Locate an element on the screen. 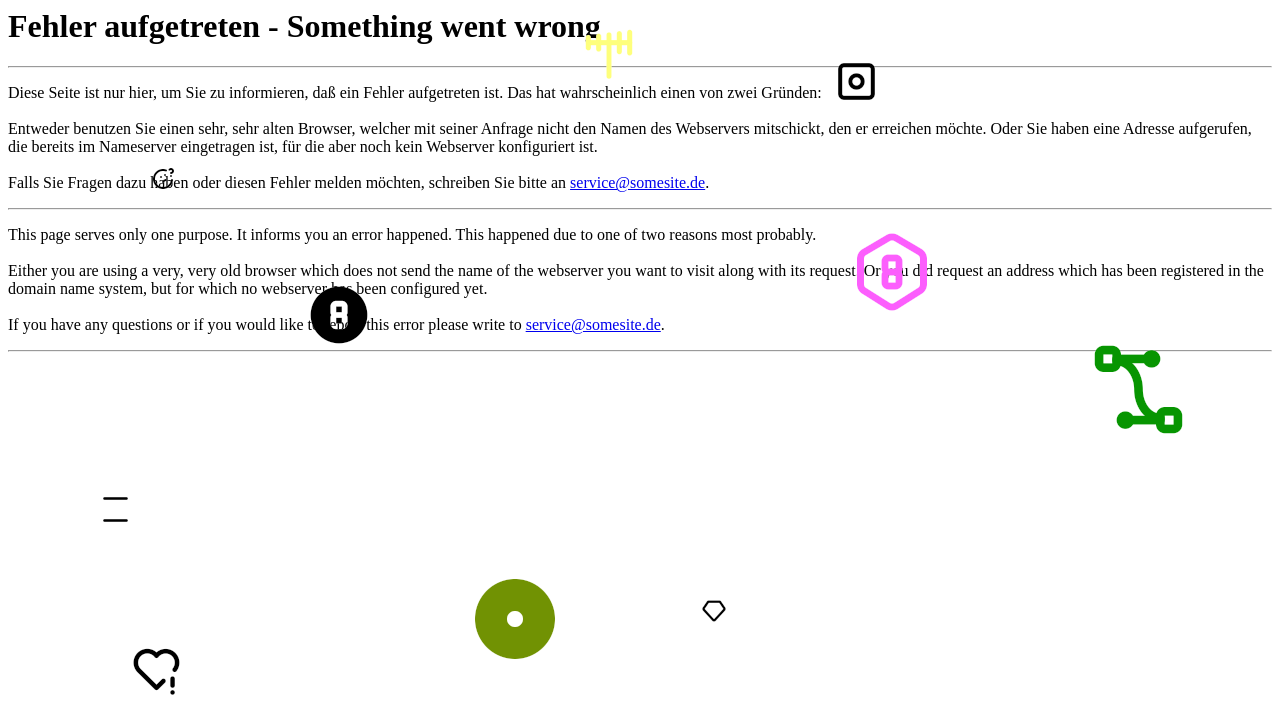 The width and height of the screenshot is (1280, 720). indicates user confusion or uncertainty is located at coordinates (163, 179).